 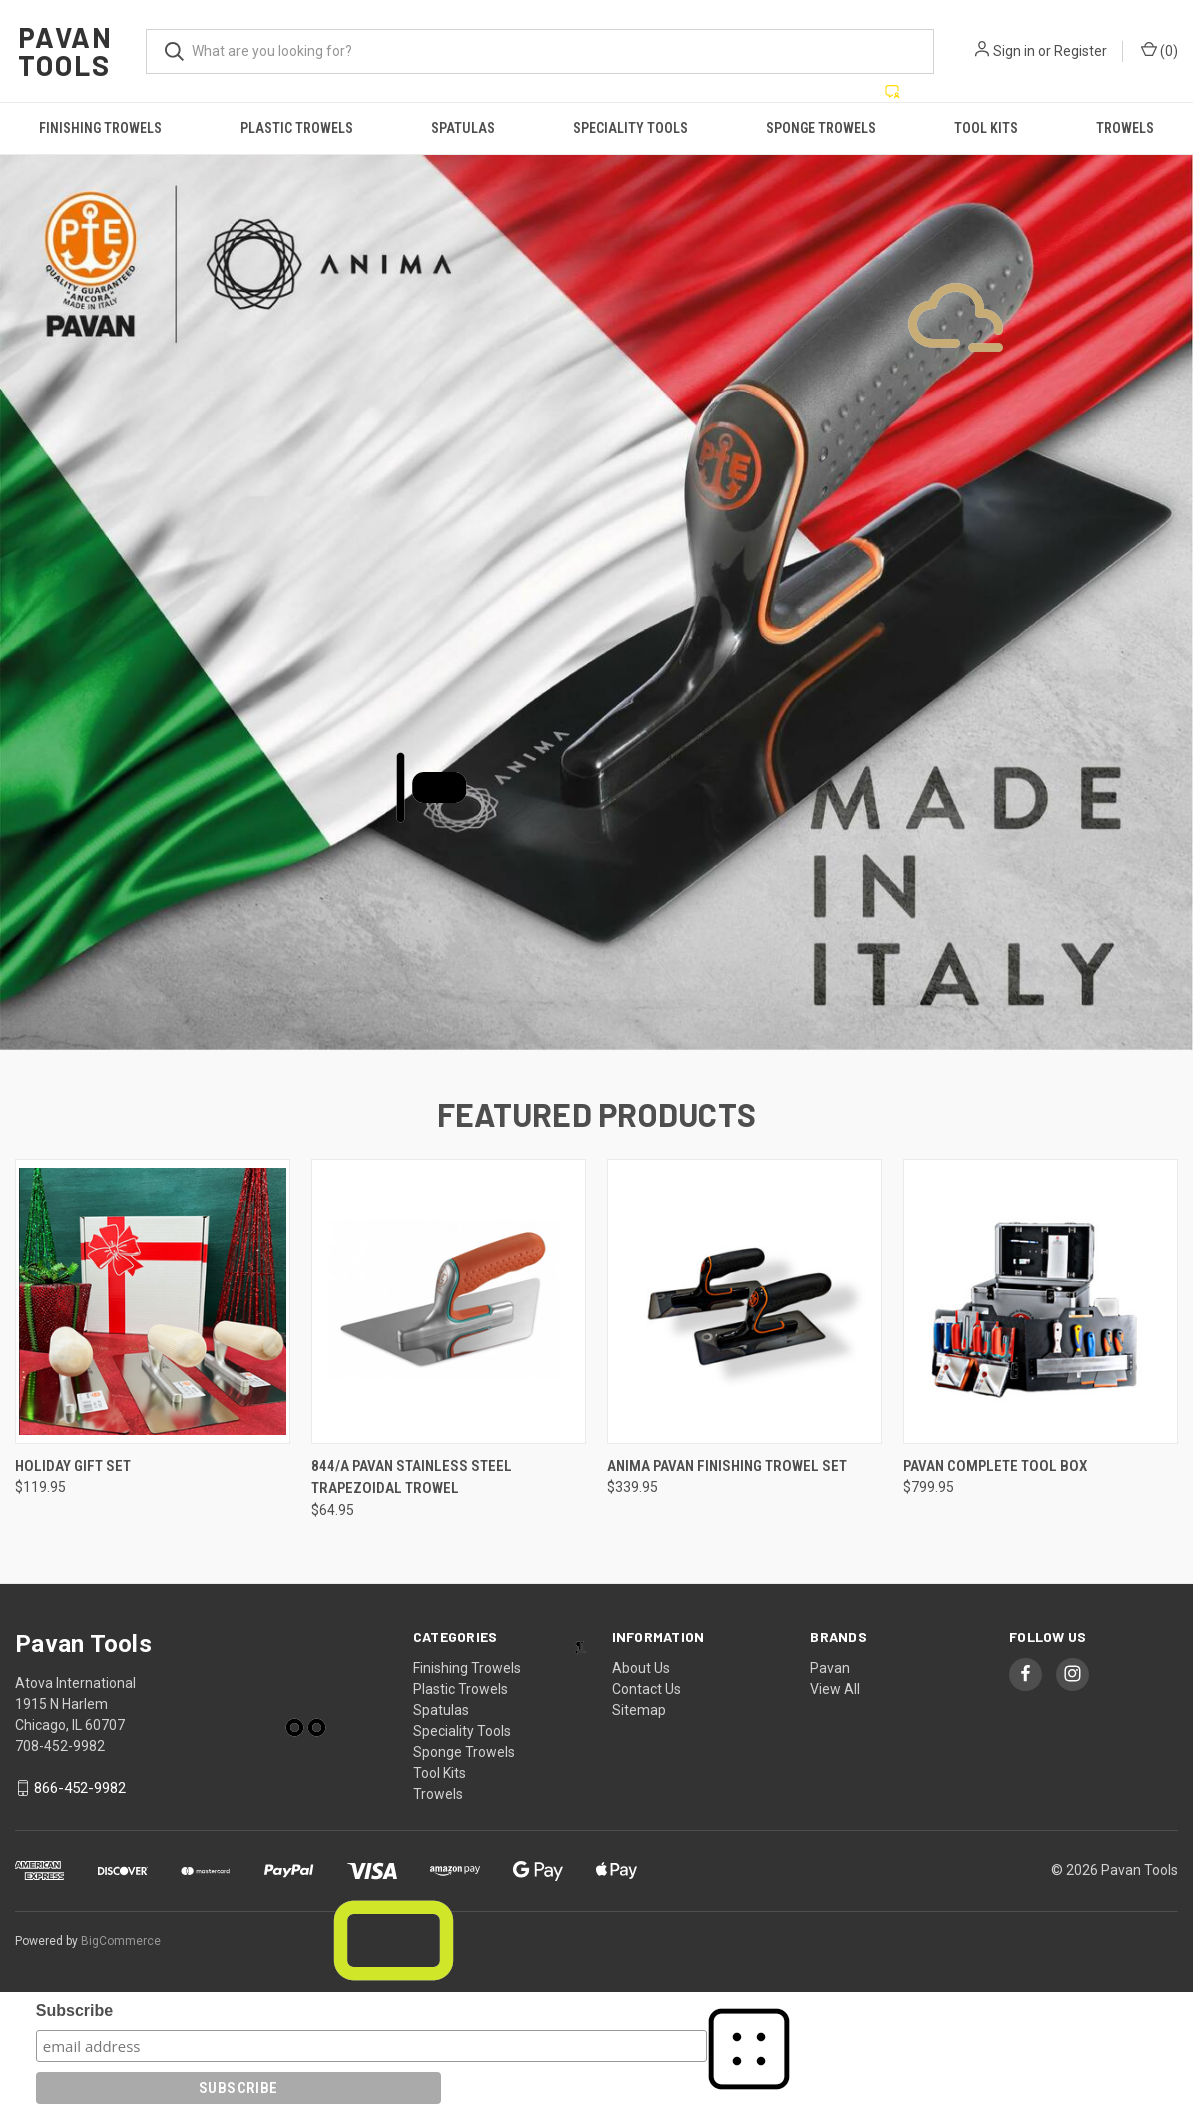 I want to click on remove from cloud storage, so click(x=955, y=317).